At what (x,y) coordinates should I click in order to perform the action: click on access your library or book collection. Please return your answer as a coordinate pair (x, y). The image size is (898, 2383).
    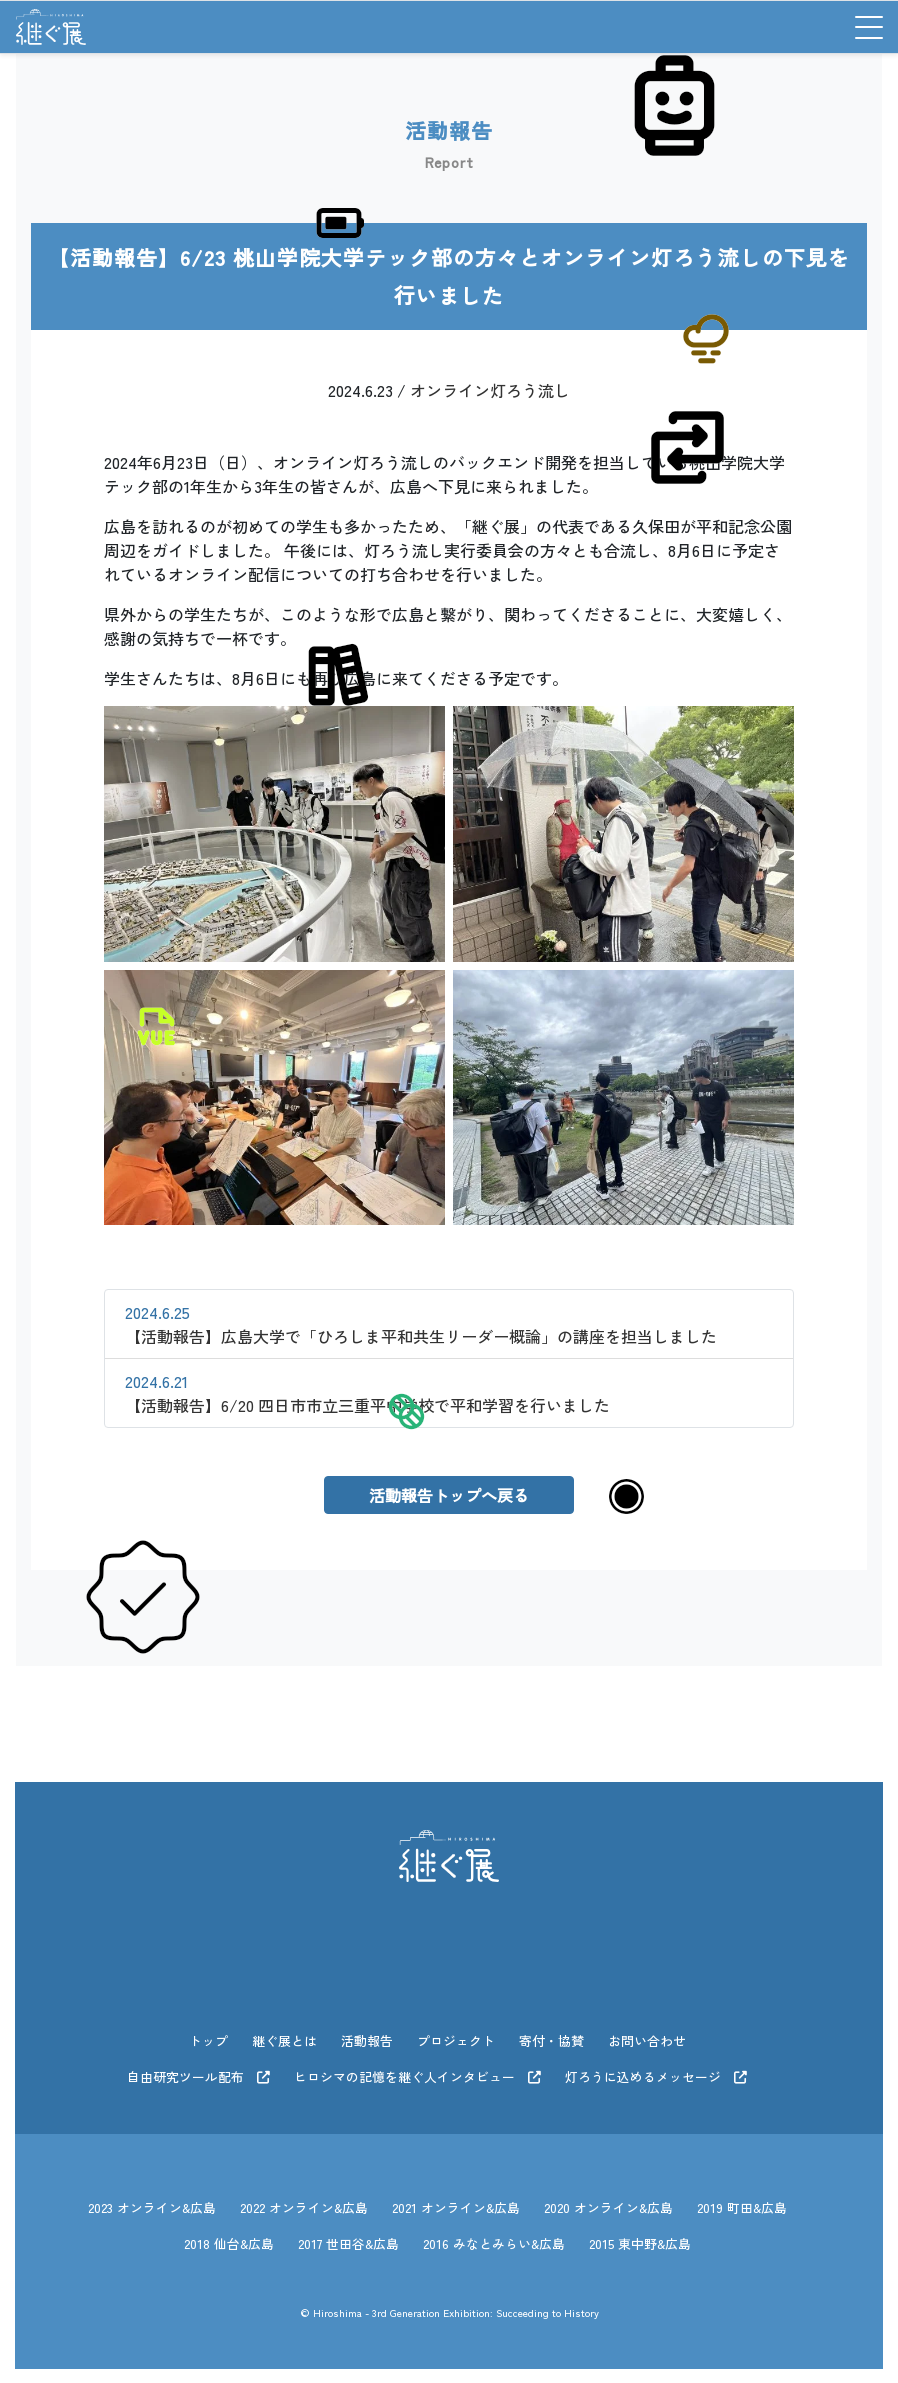
    Looking at the image, I should click on (336, 676).